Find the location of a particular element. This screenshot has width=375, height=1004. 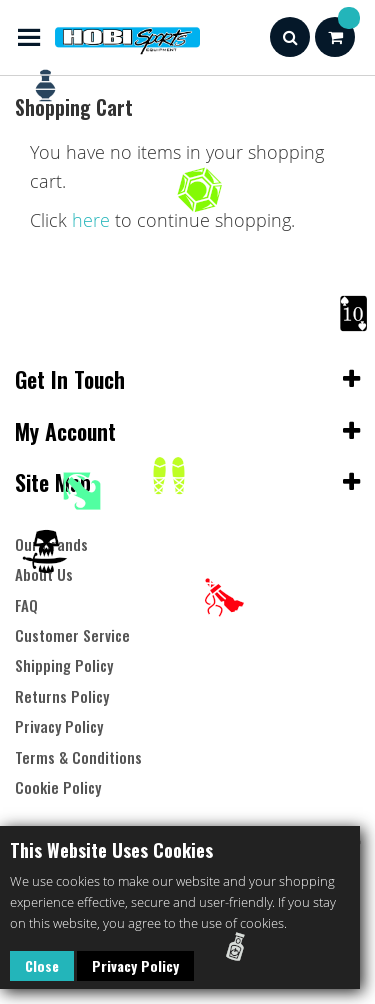

activate fire breath ability is located at coordinates (82, 491).